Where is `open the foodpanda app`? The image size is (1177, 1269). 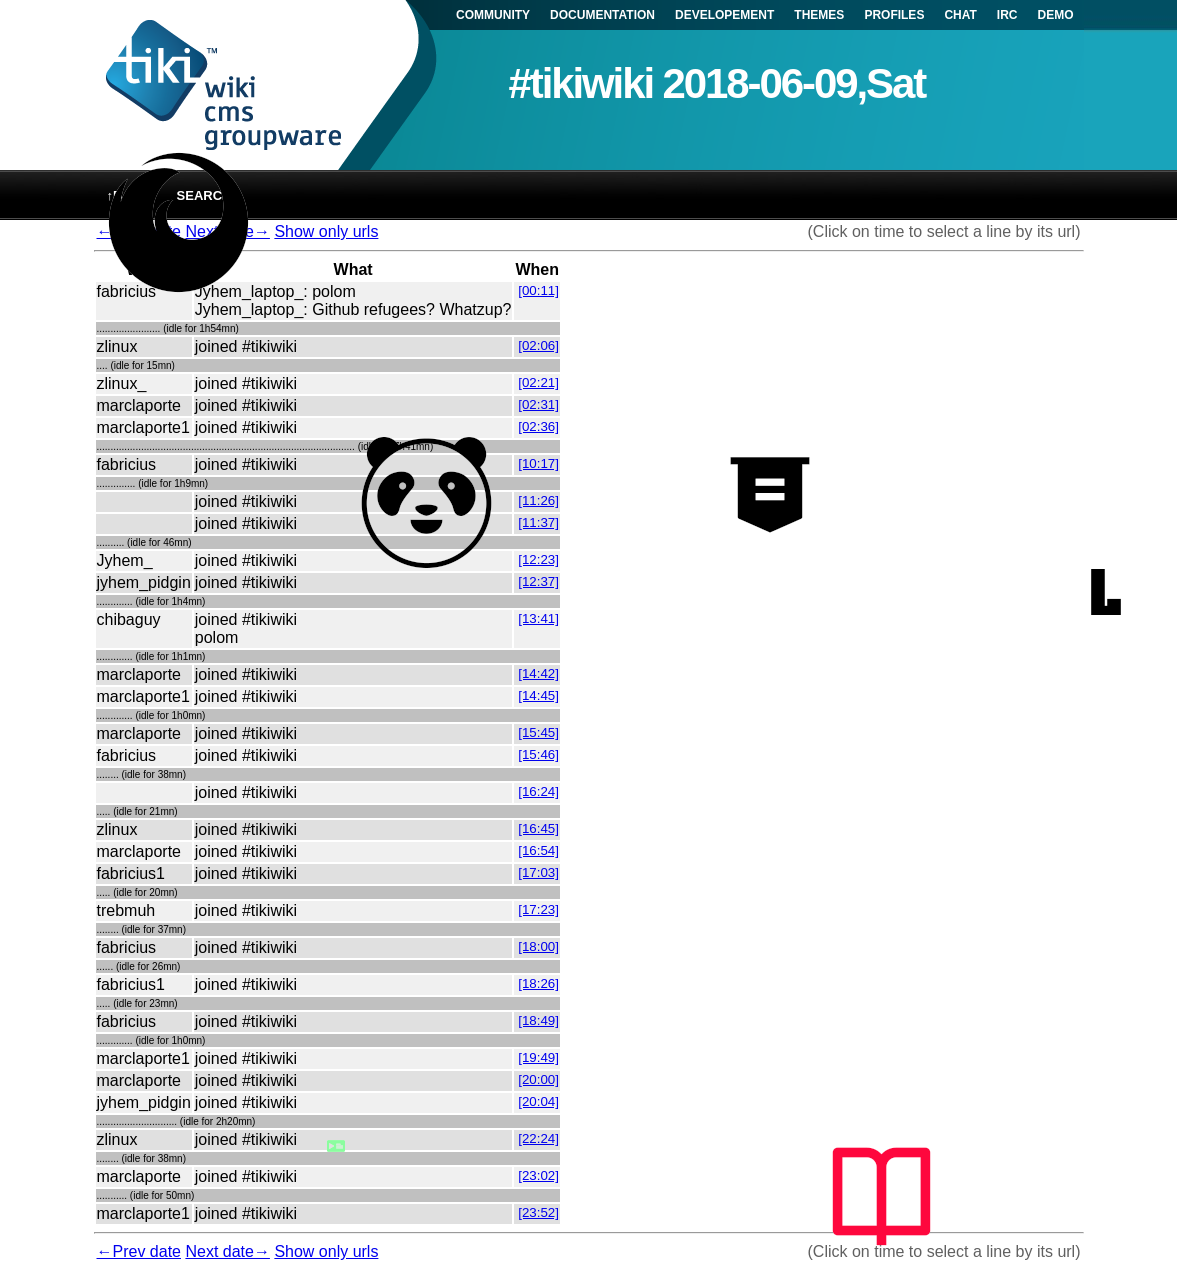 open the foodpanda app is located at coordinates (426, 502).